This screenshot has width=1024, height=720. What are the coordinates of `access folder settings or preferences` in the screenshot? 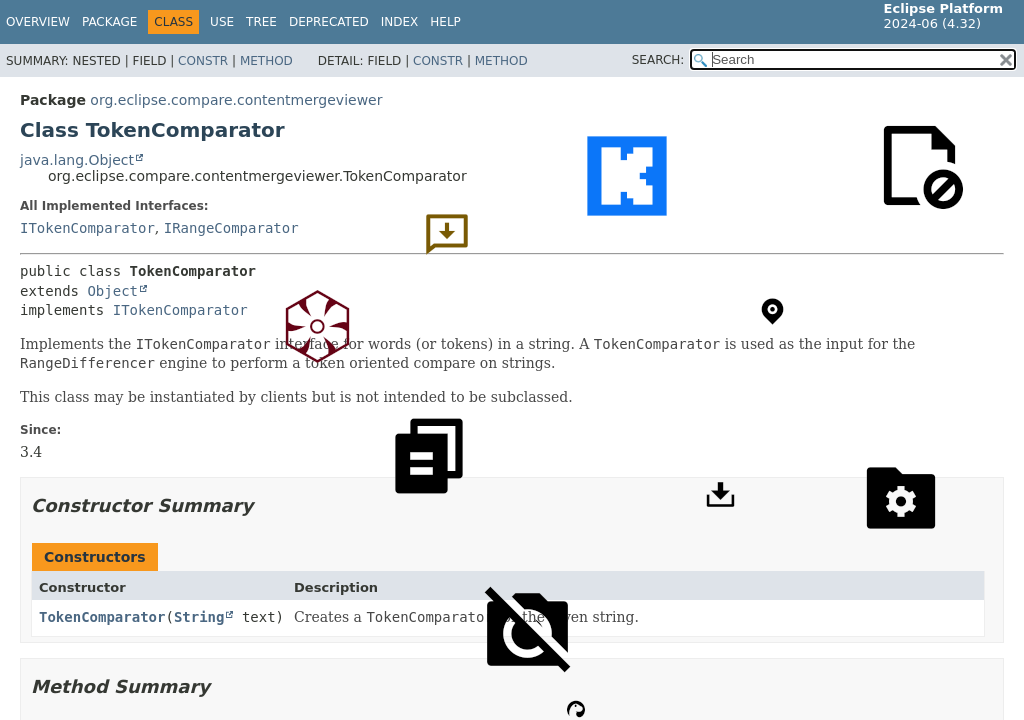 It's located at (901, 498).